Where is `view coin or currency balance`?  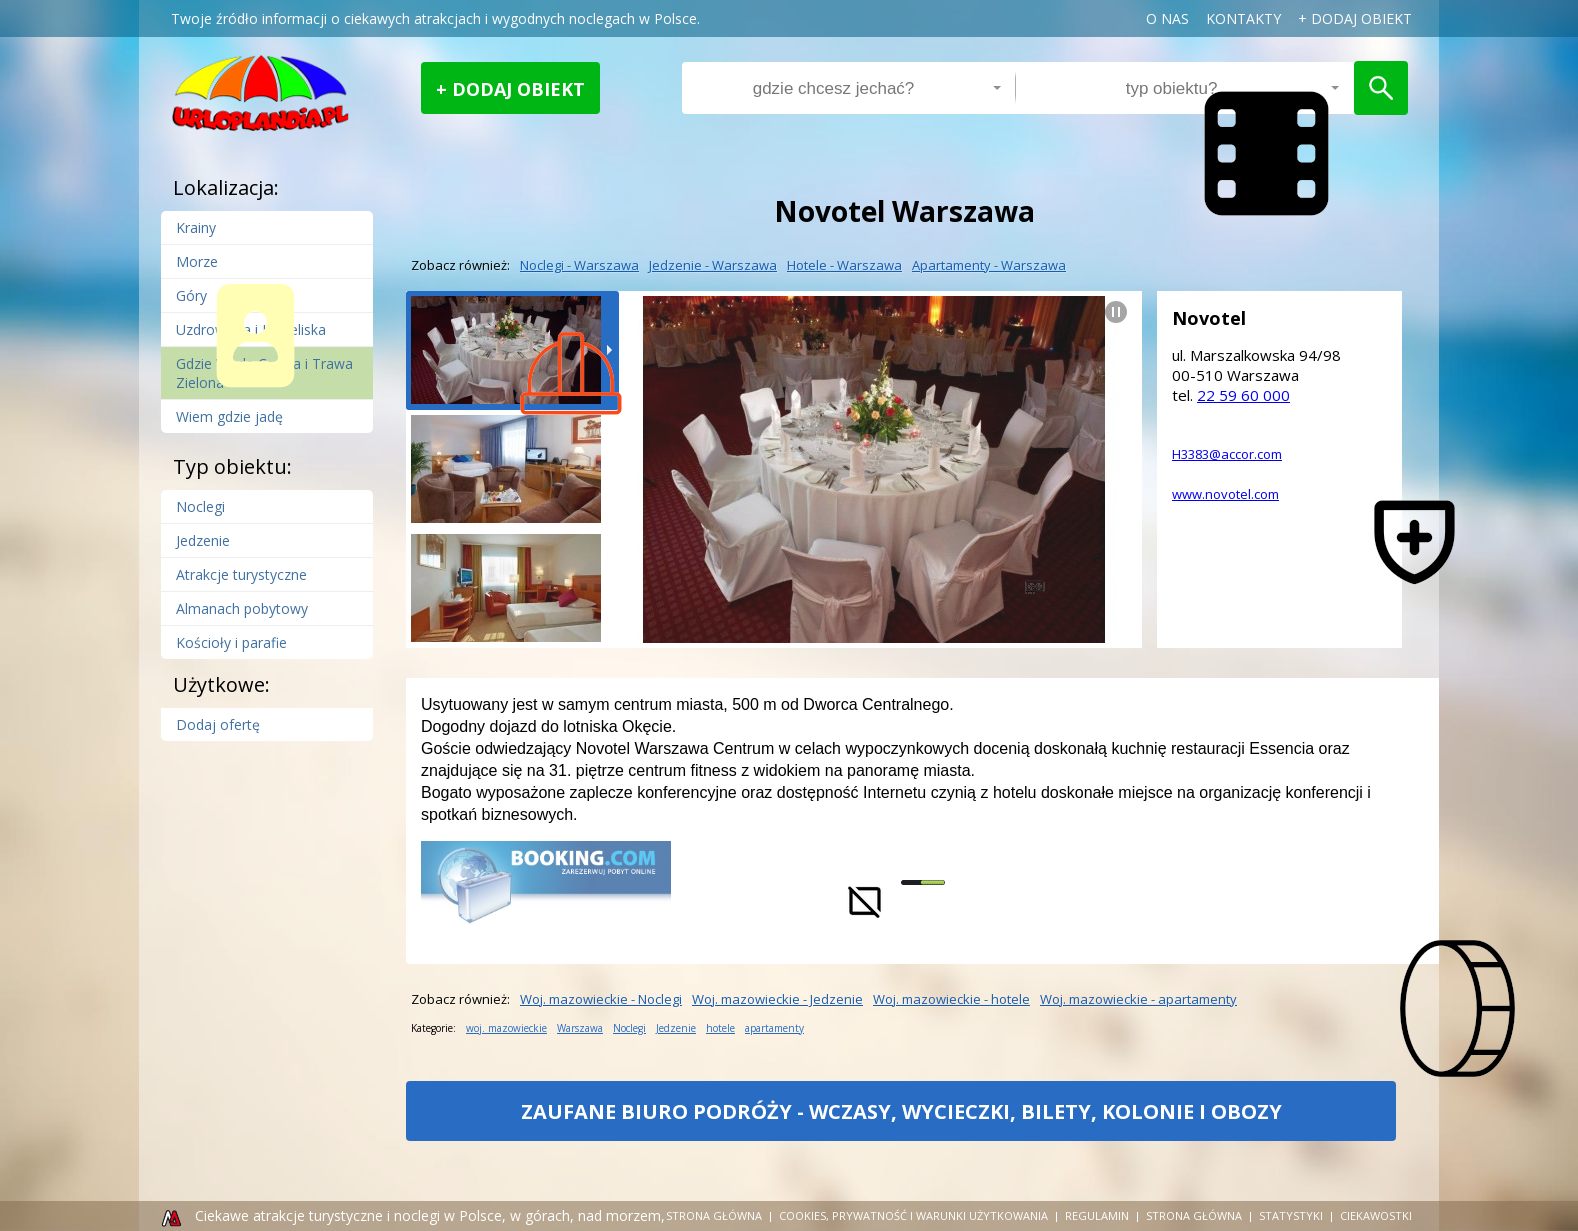 view coin or currency balance is located at coordinates (1457, 1008).